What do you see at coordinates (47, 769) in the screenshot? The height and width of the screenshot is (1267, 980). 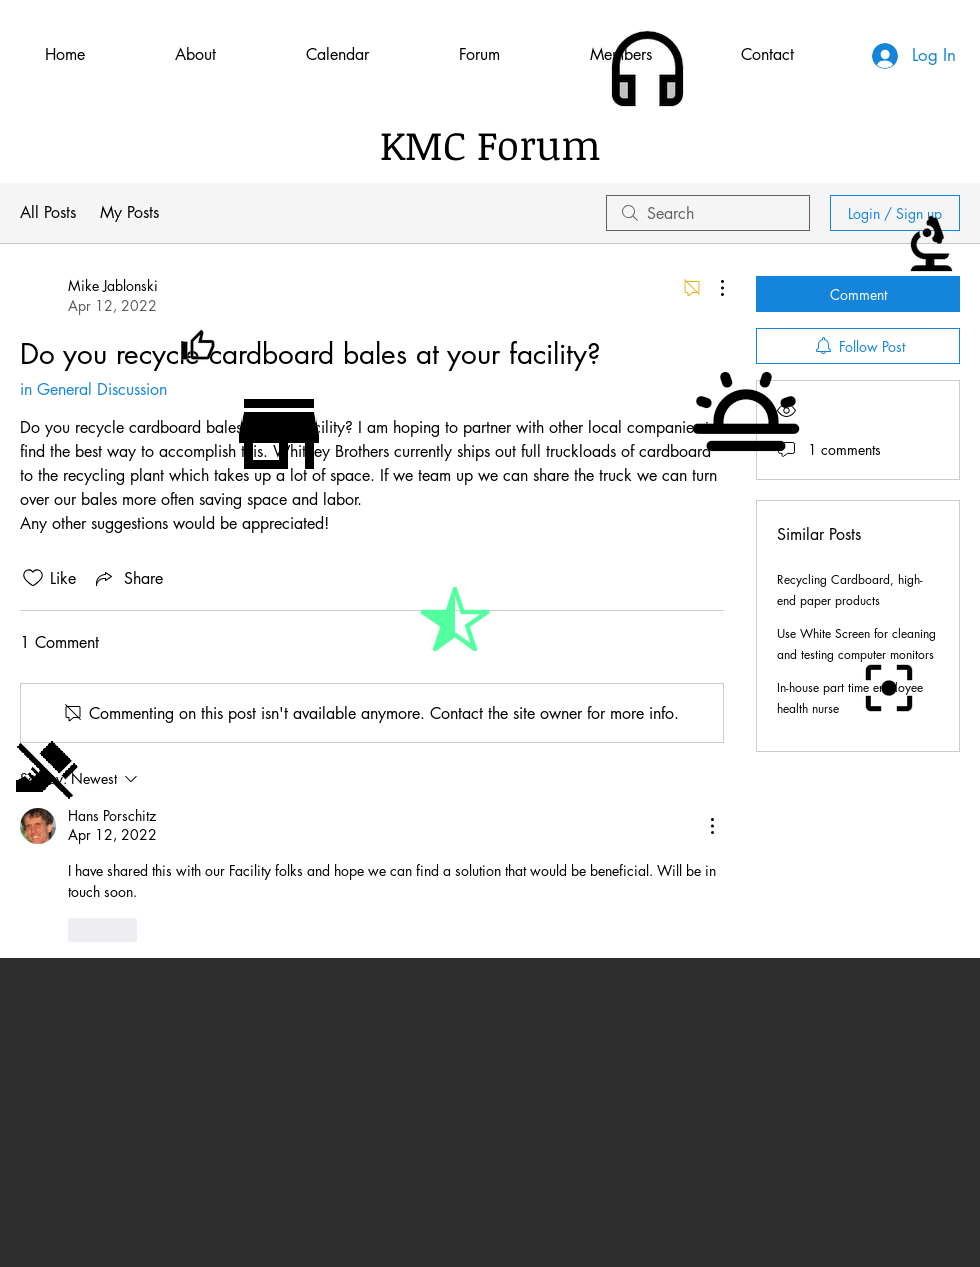 I see `indicates a restricted area where walking is prohibited` at bounding box center [47, 769].